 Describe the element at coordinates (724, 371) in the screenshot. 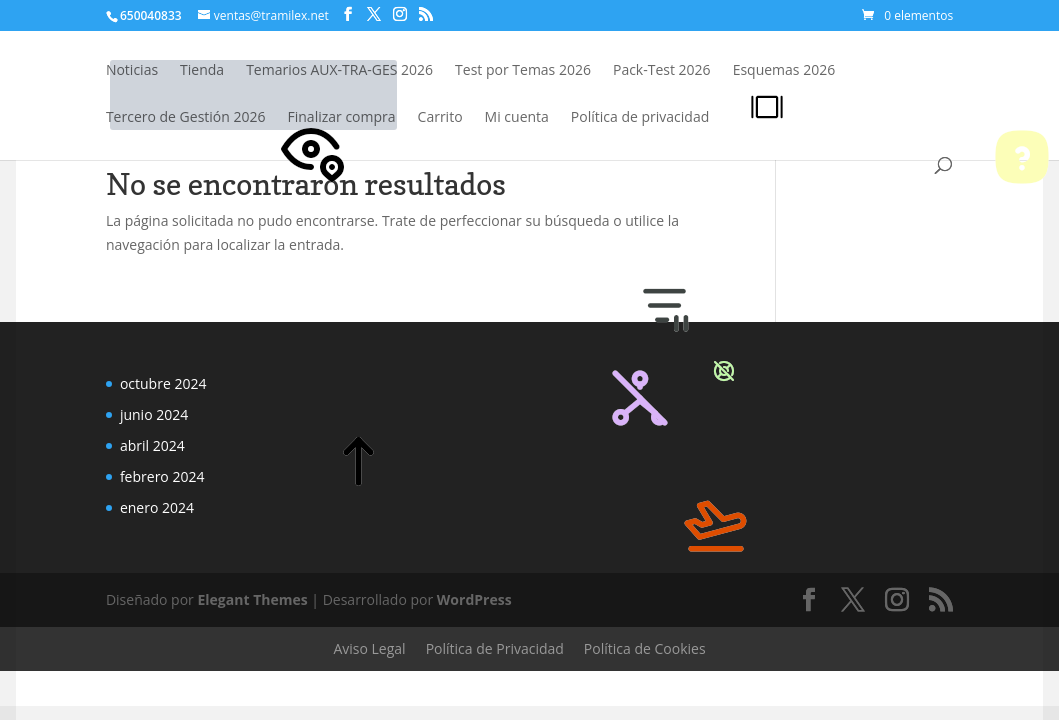

I see `help or support is unavailable` at that location.